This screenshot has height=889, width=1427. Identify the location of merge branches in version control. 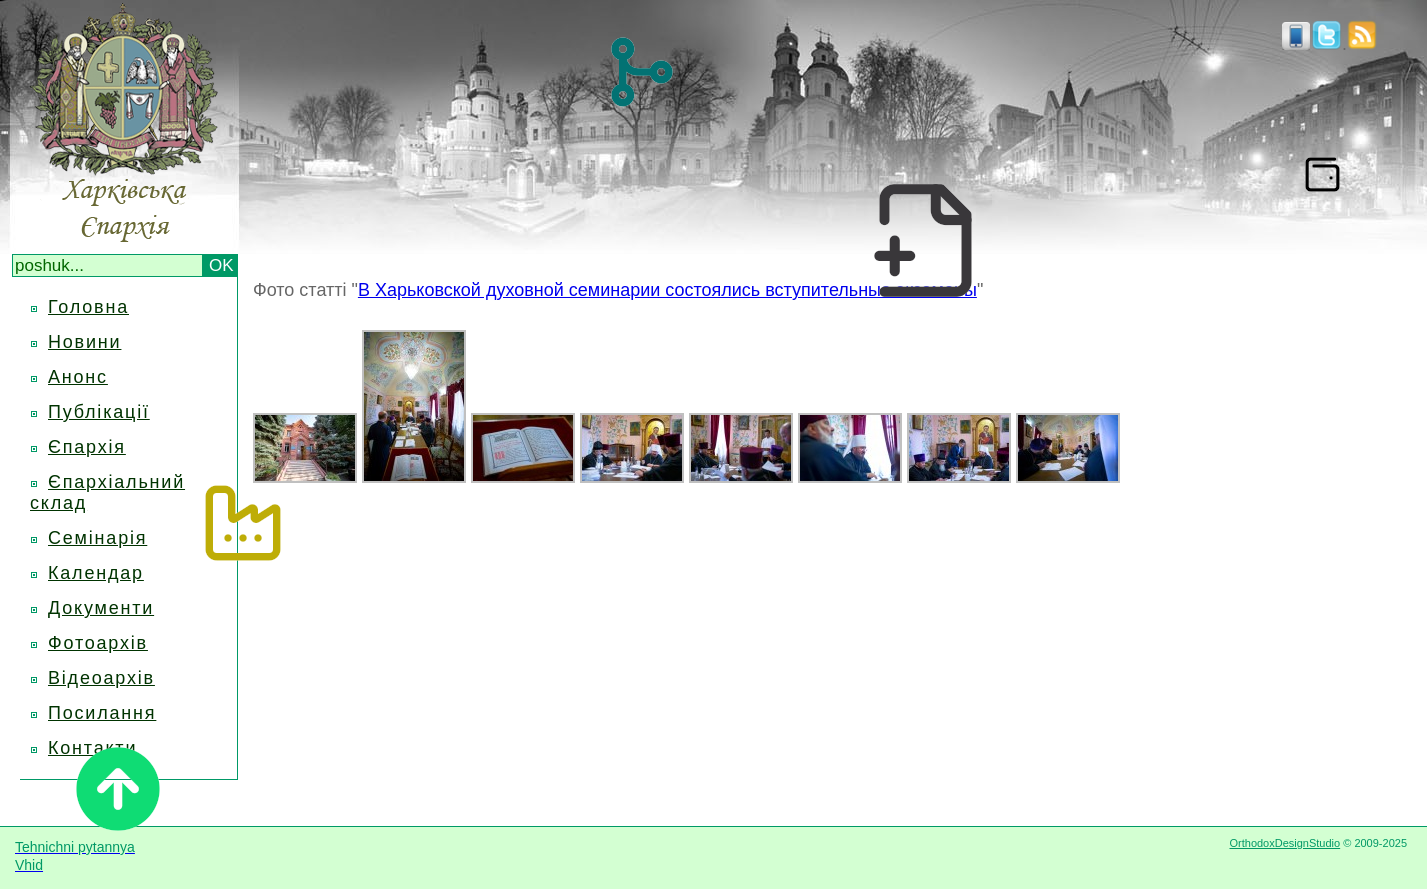
(642, 72).